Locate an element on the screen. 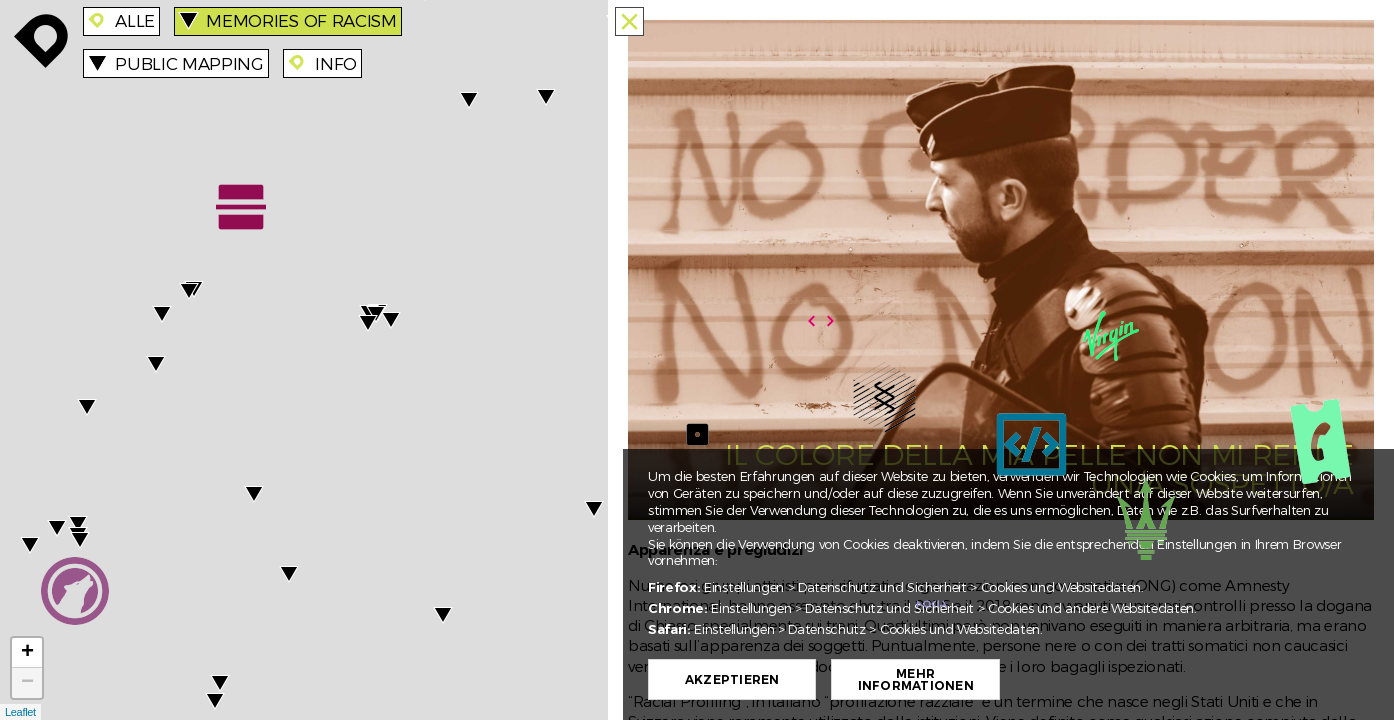 This screenshot has height=720, width=1394. open librewolf browser is located at coordinates (75, 591).